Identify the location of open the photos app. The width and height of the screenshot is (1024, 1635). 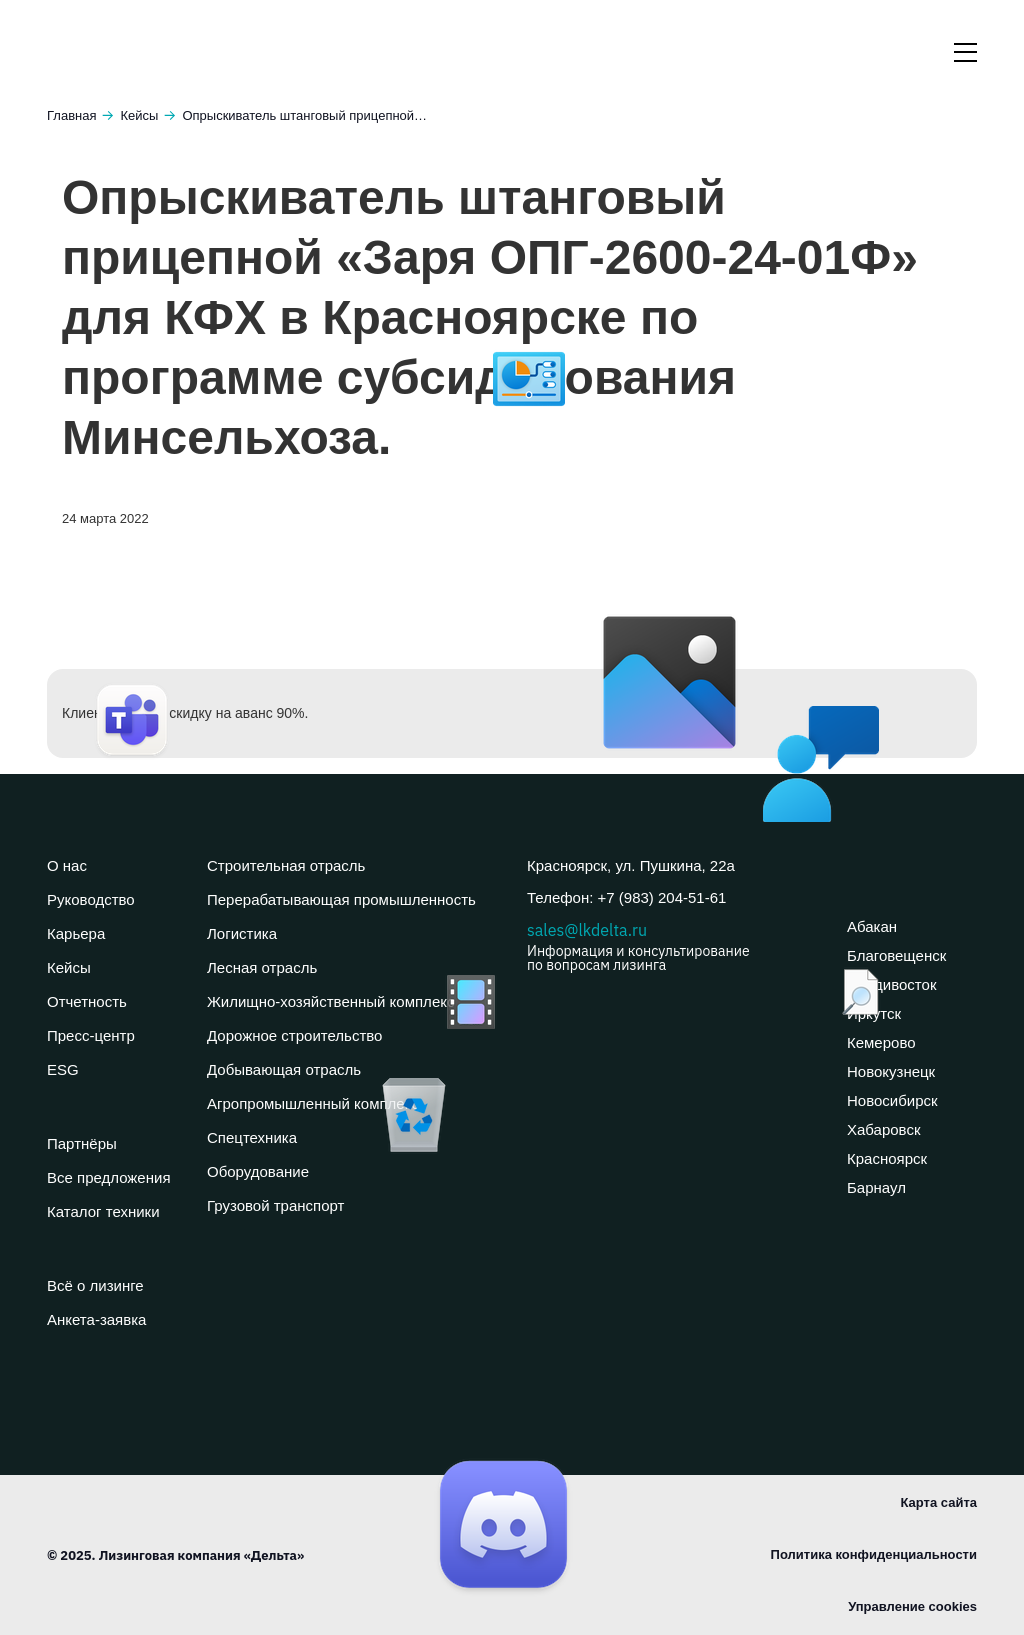
(669, 682).